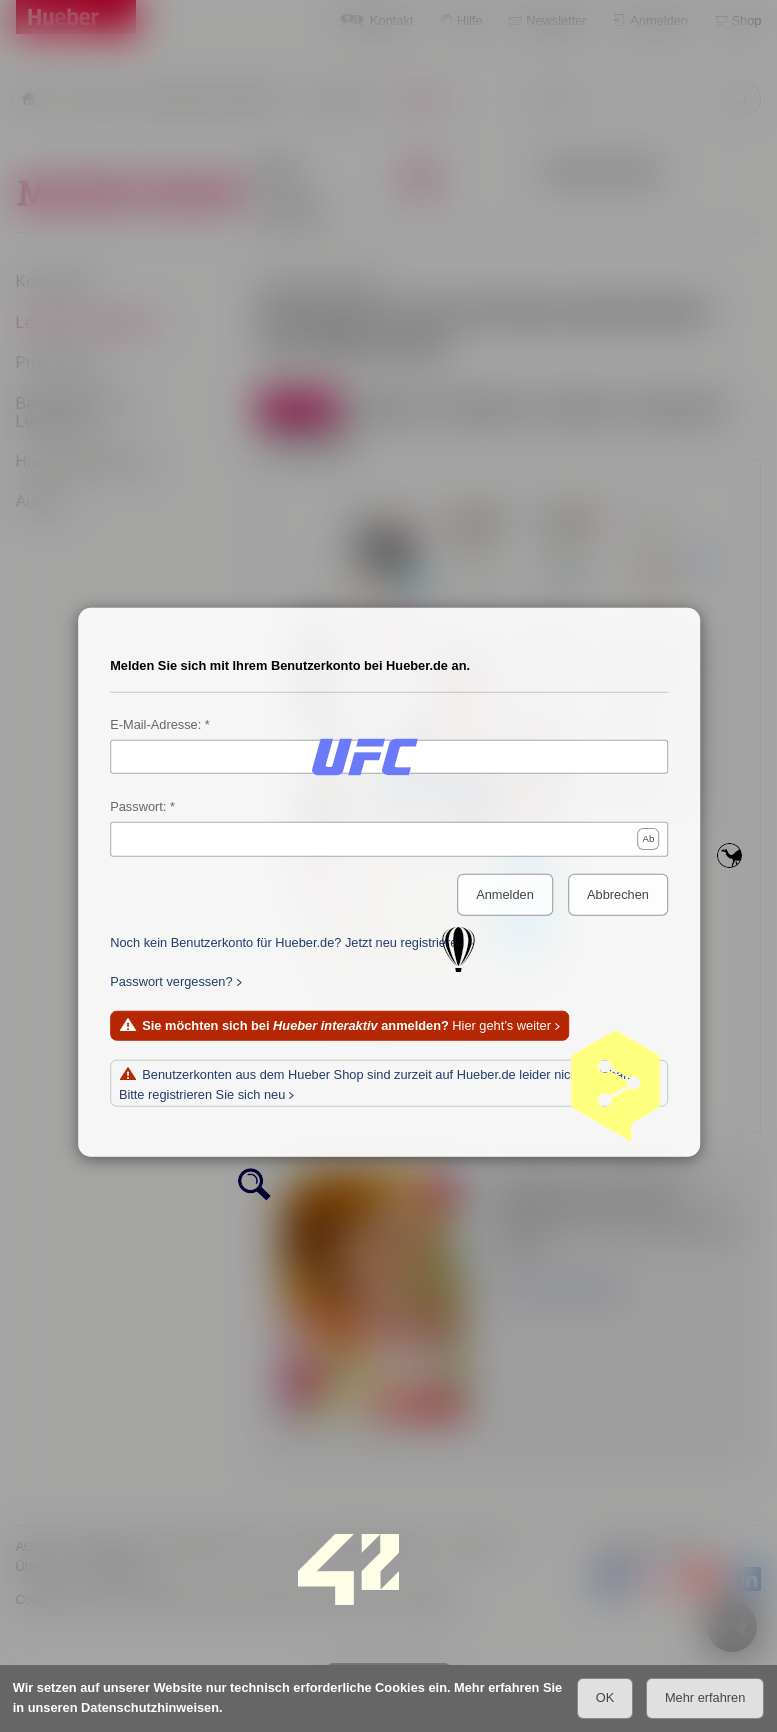 This screenshot has width=777, height=1732. I want to click on open CorelDRAW application, so click(458, 949).